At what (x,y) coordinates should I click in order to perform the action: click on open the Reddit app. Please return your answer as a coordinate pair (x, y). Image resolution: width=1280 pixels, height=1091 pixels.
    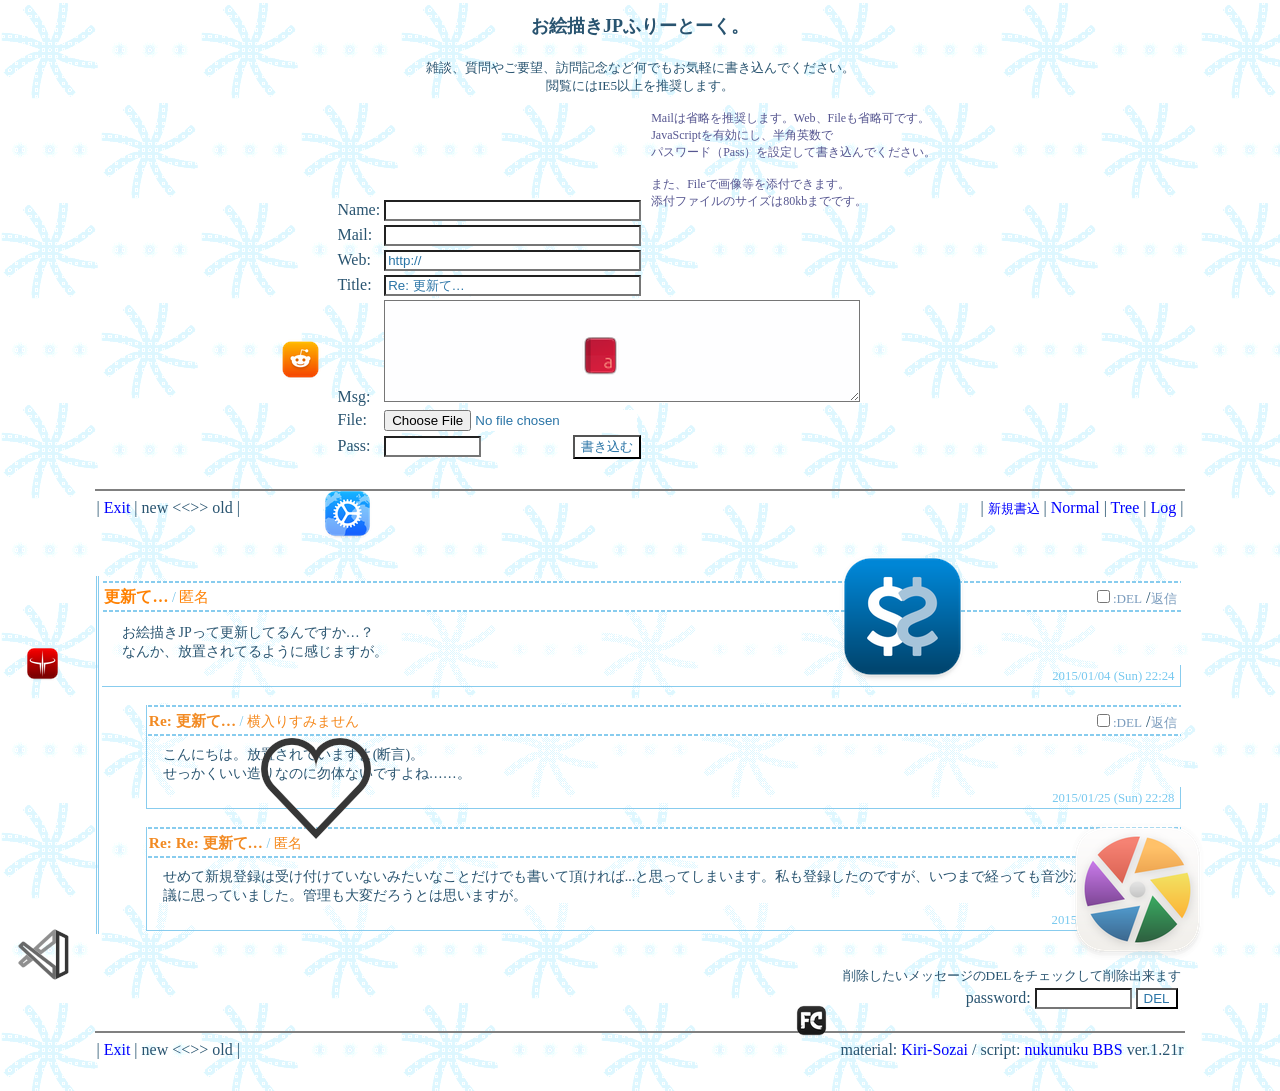
    Looking at the image, I should click on (300, 359).